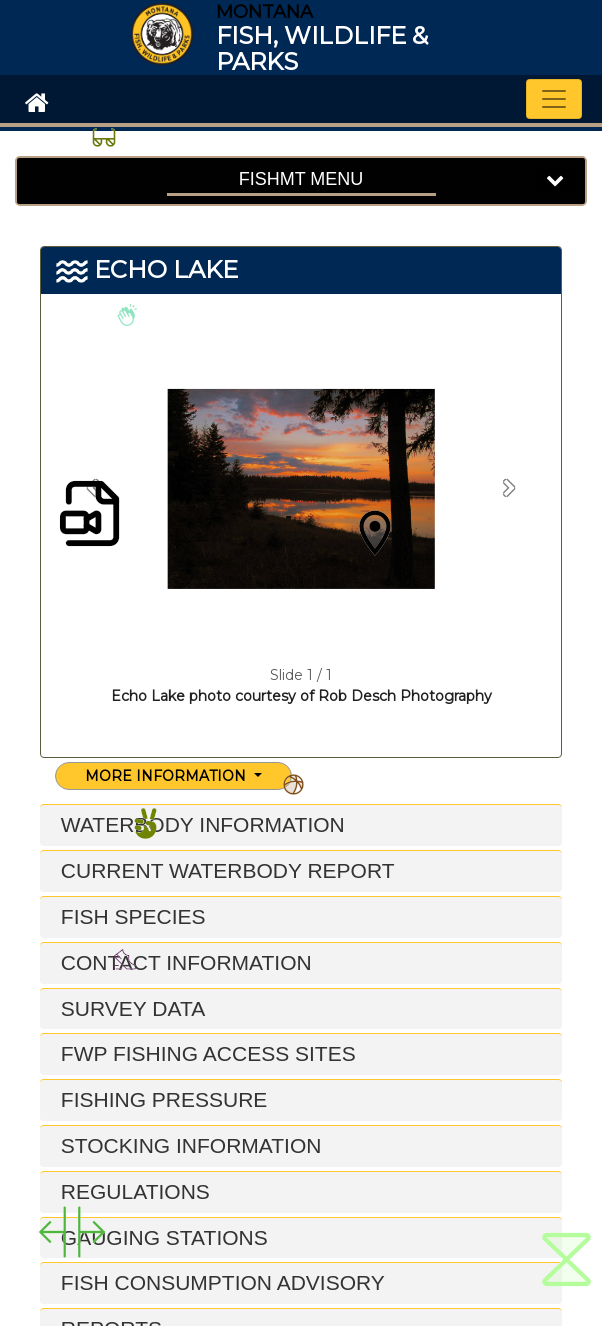 The height and width of the screenshot is (1326, 602). Describe the element at coordinates (566, 1259) in the screenshot. I see `indicates loading or processing in progress` at that location.